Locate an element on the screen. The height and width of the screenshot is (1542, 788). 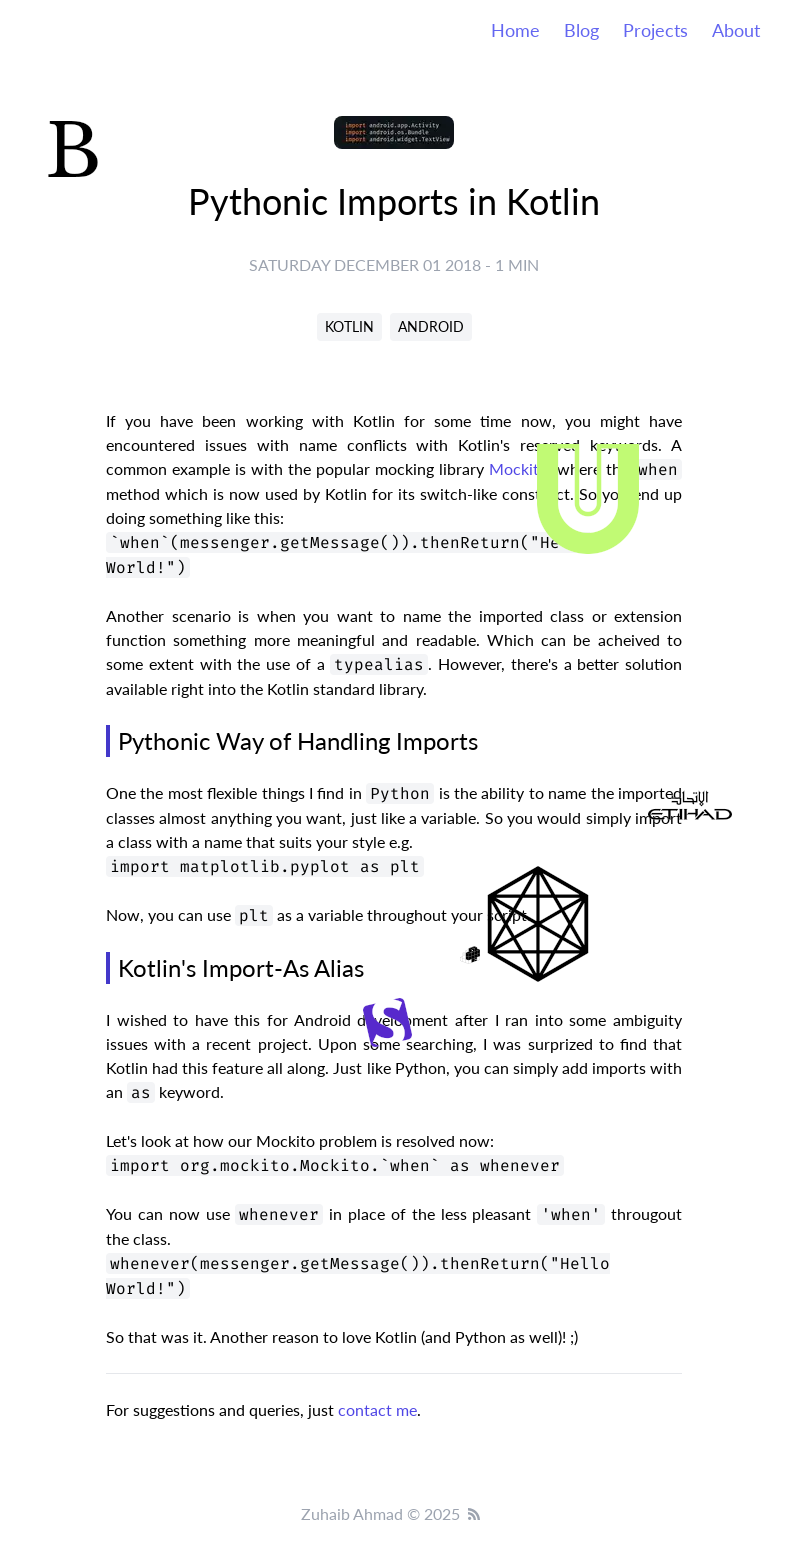
vueuse library logo is located at coordinates (588, 499).